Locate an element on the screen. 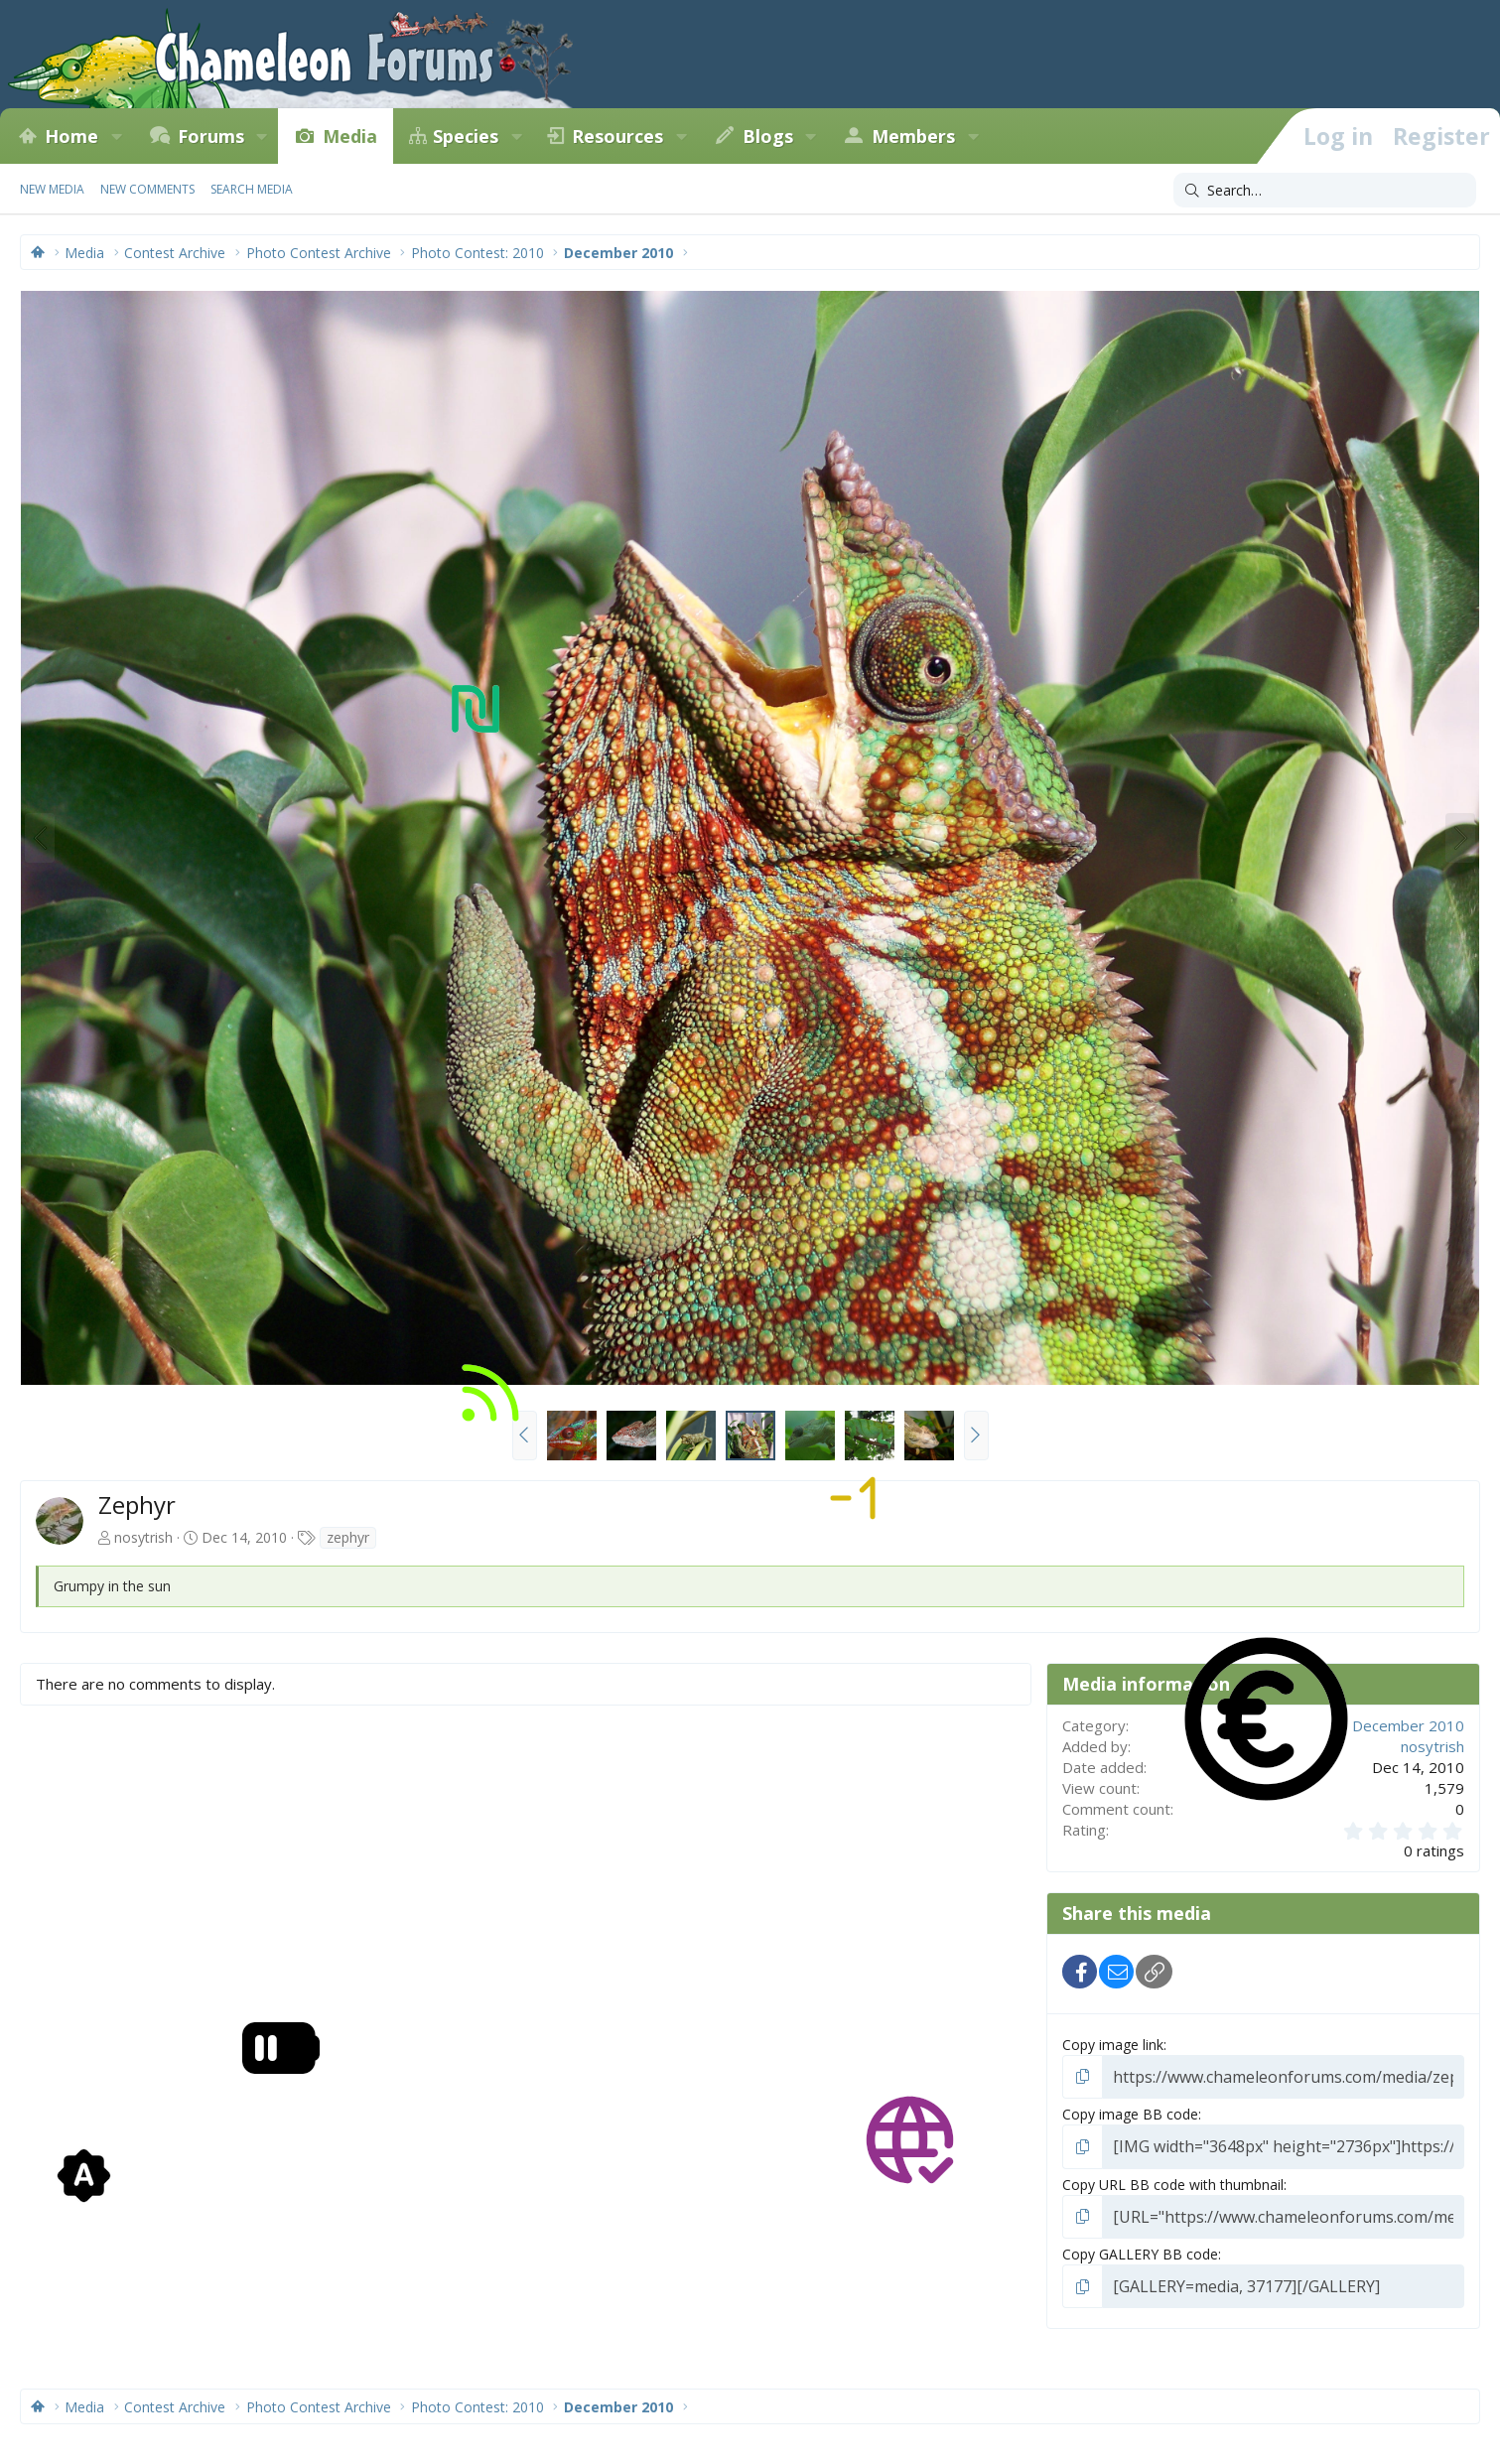  decrease exposure by one stop is located at coordinates (857, 1498).